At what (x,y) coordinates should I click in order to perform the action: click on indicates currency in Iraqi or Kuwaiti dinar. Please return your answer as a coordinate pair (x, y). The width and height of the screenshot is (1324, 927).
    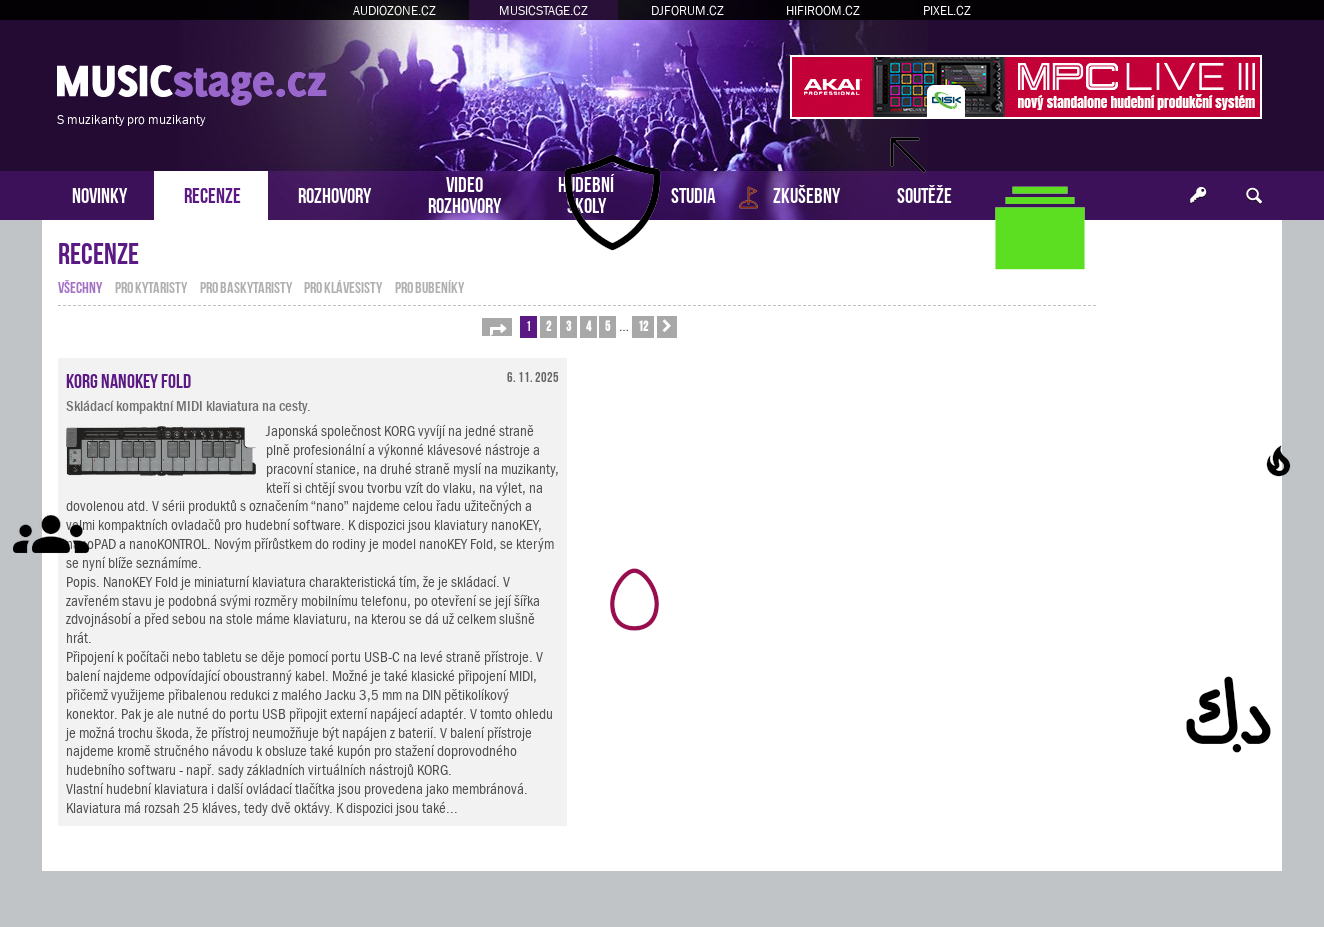
    Looking at the image, I should click on (1228, 714).